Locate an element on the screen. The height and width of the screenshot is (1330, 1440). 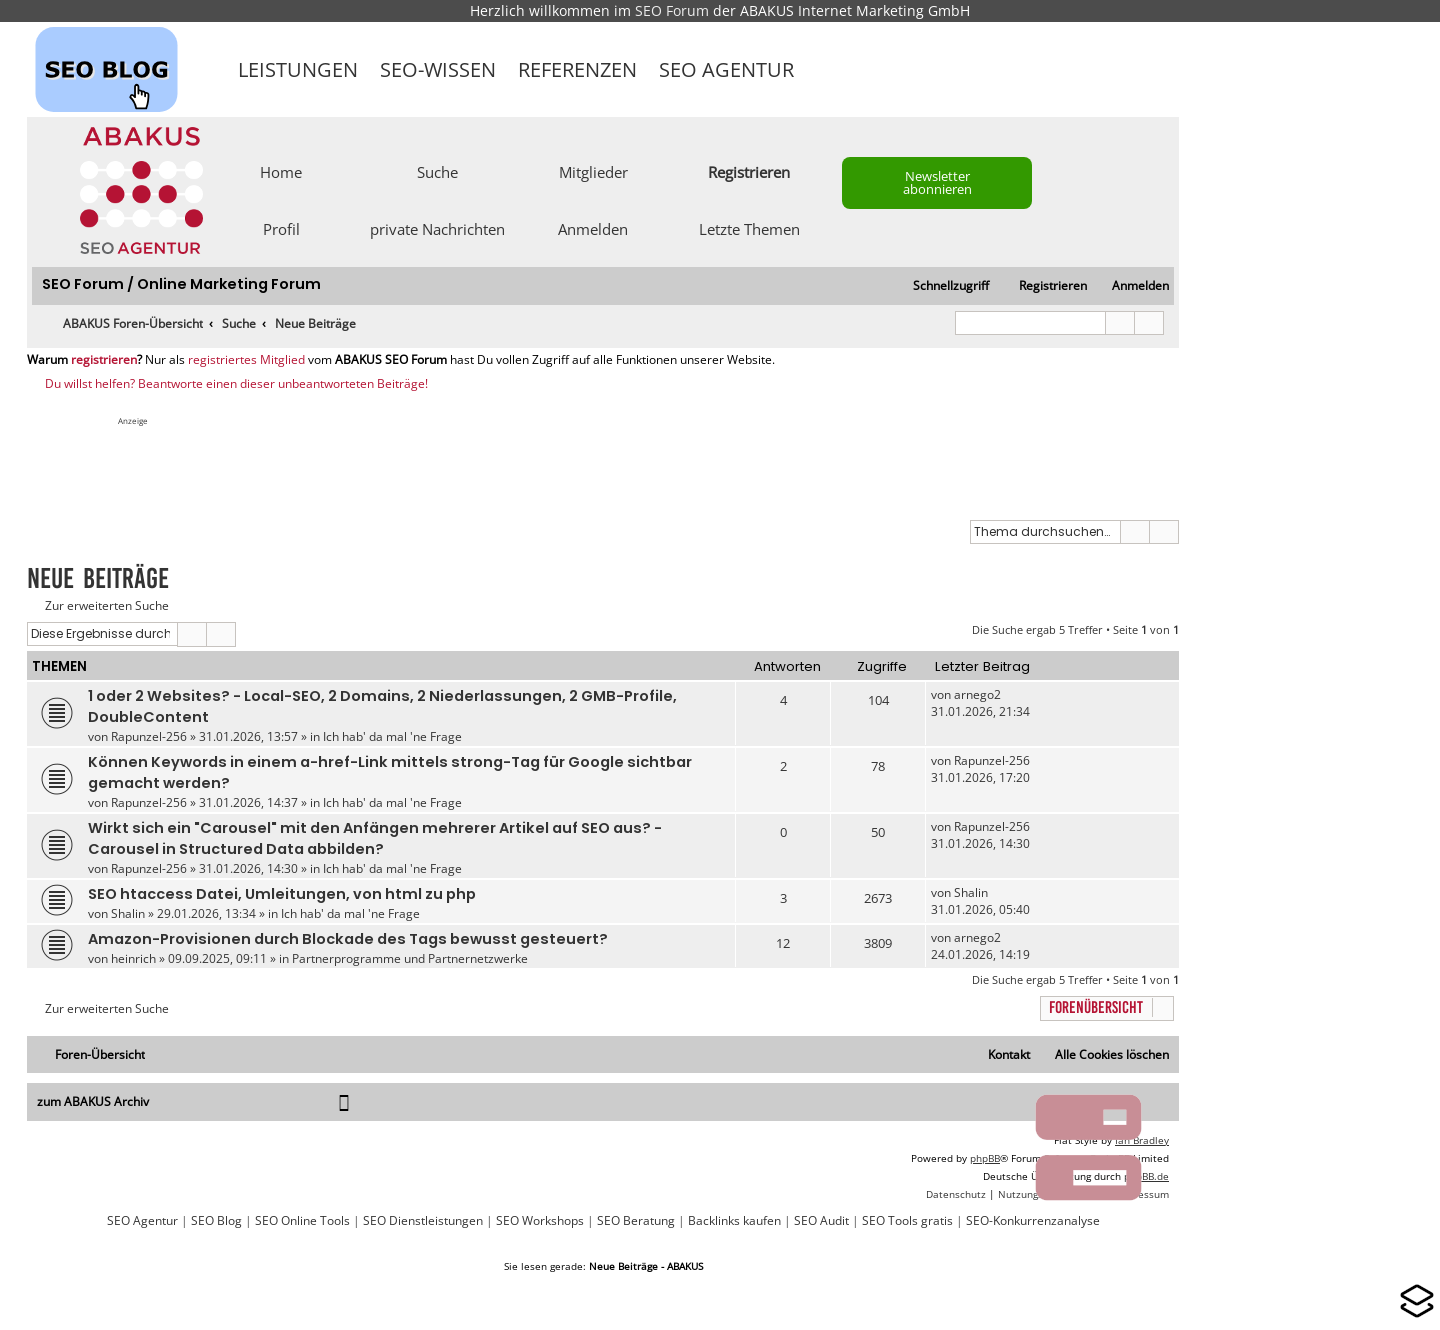
view or manage layers is located at coordinates (1417, 1301).